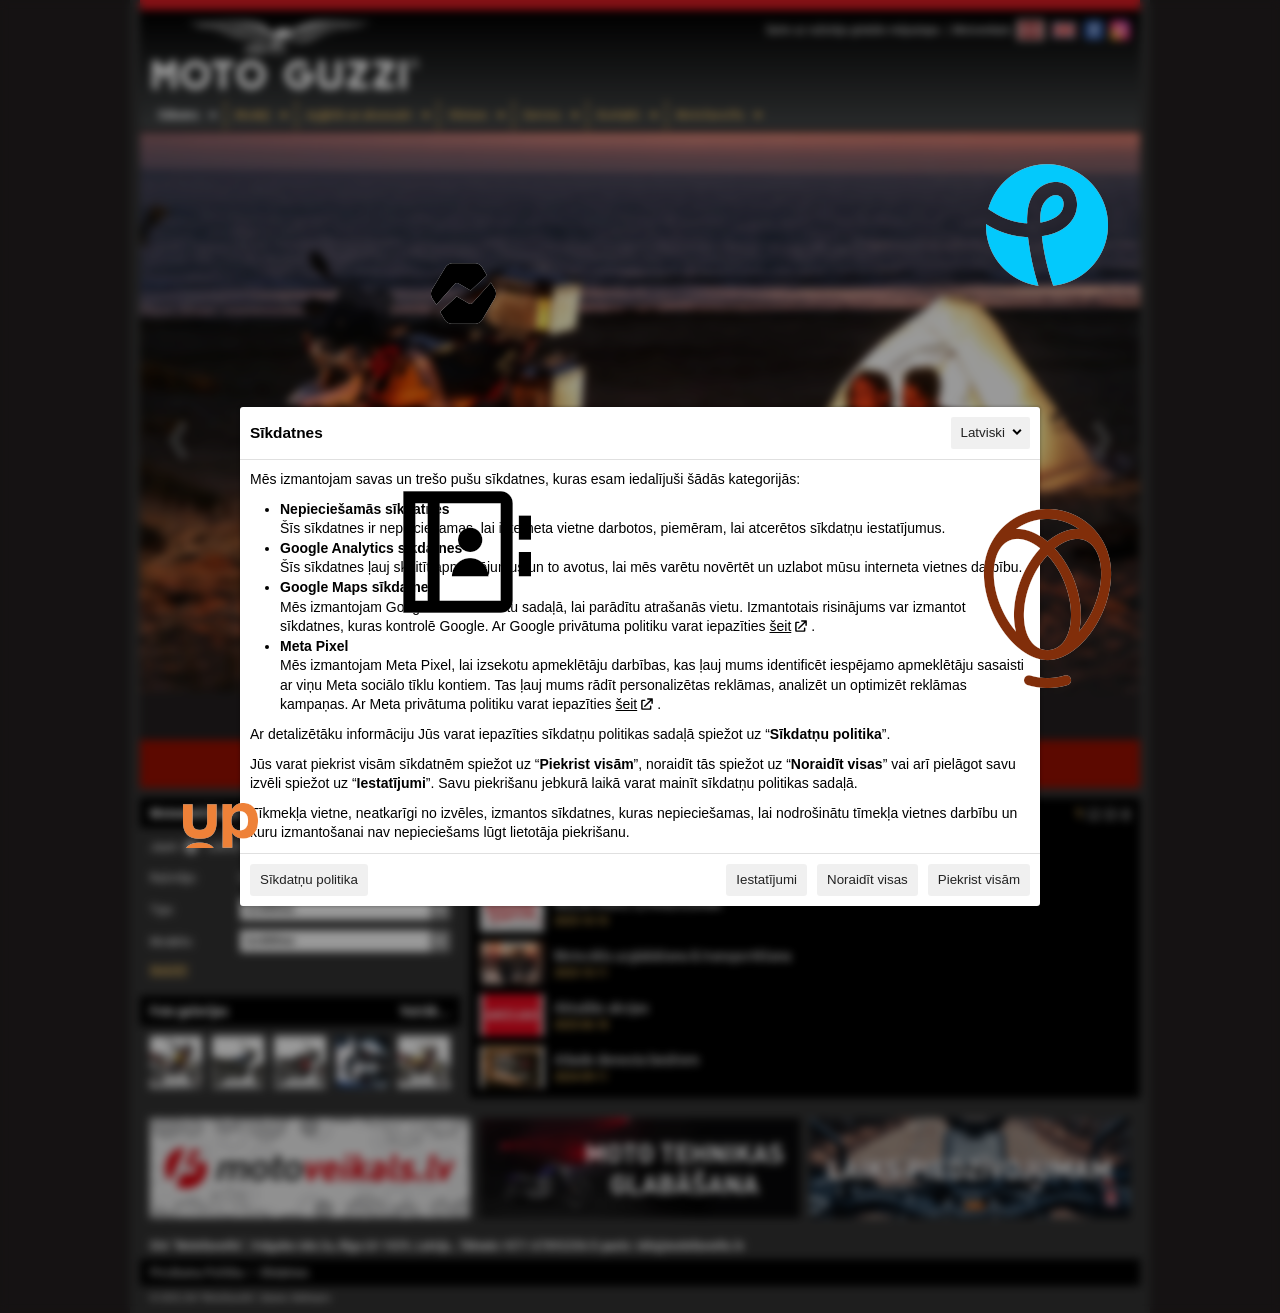 This screenshot has height=1313, width=1280. Describe the element at coordinates (1047, 225) in the screenshot. I see `open pixlr photo editing app` at that location.